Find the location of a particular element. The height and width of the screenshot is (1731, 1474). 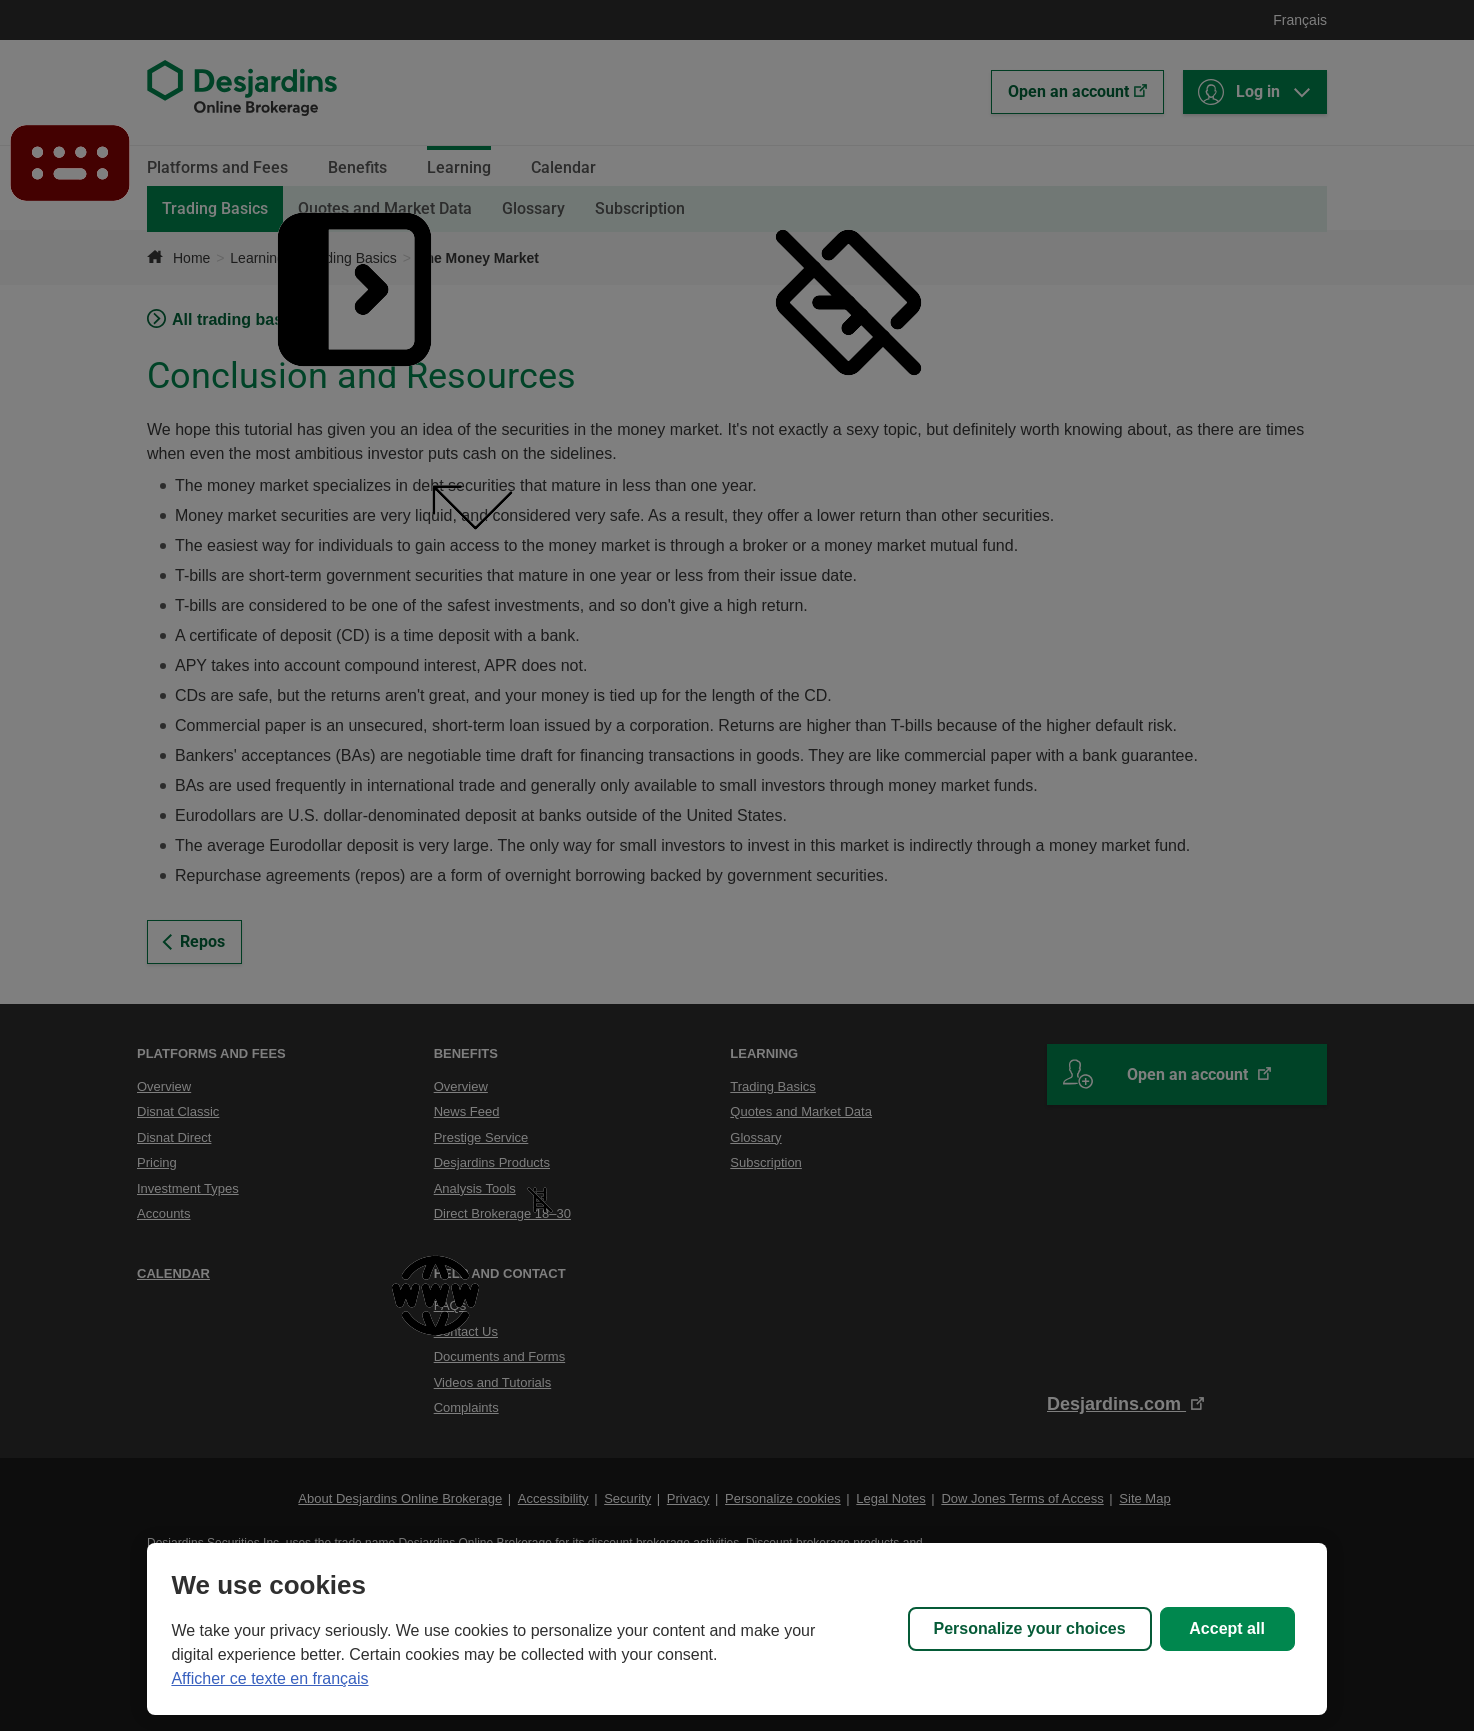

navigation or directions unavailable is located at coordinates (848, 302).